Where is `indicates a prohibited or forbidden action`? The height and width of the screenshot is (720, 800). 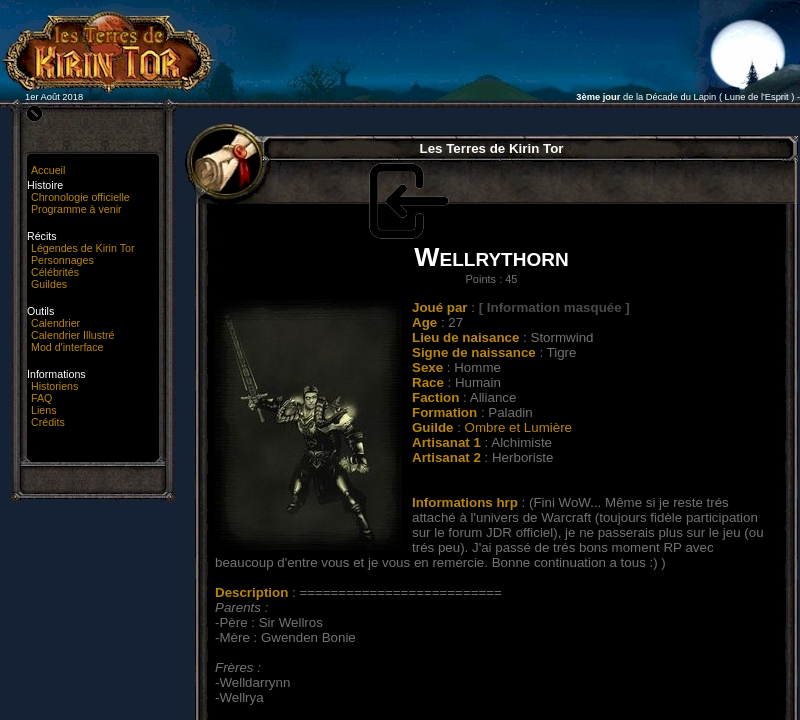 indicates a prohibited or forbidden action is located at coordinates (34, 113).